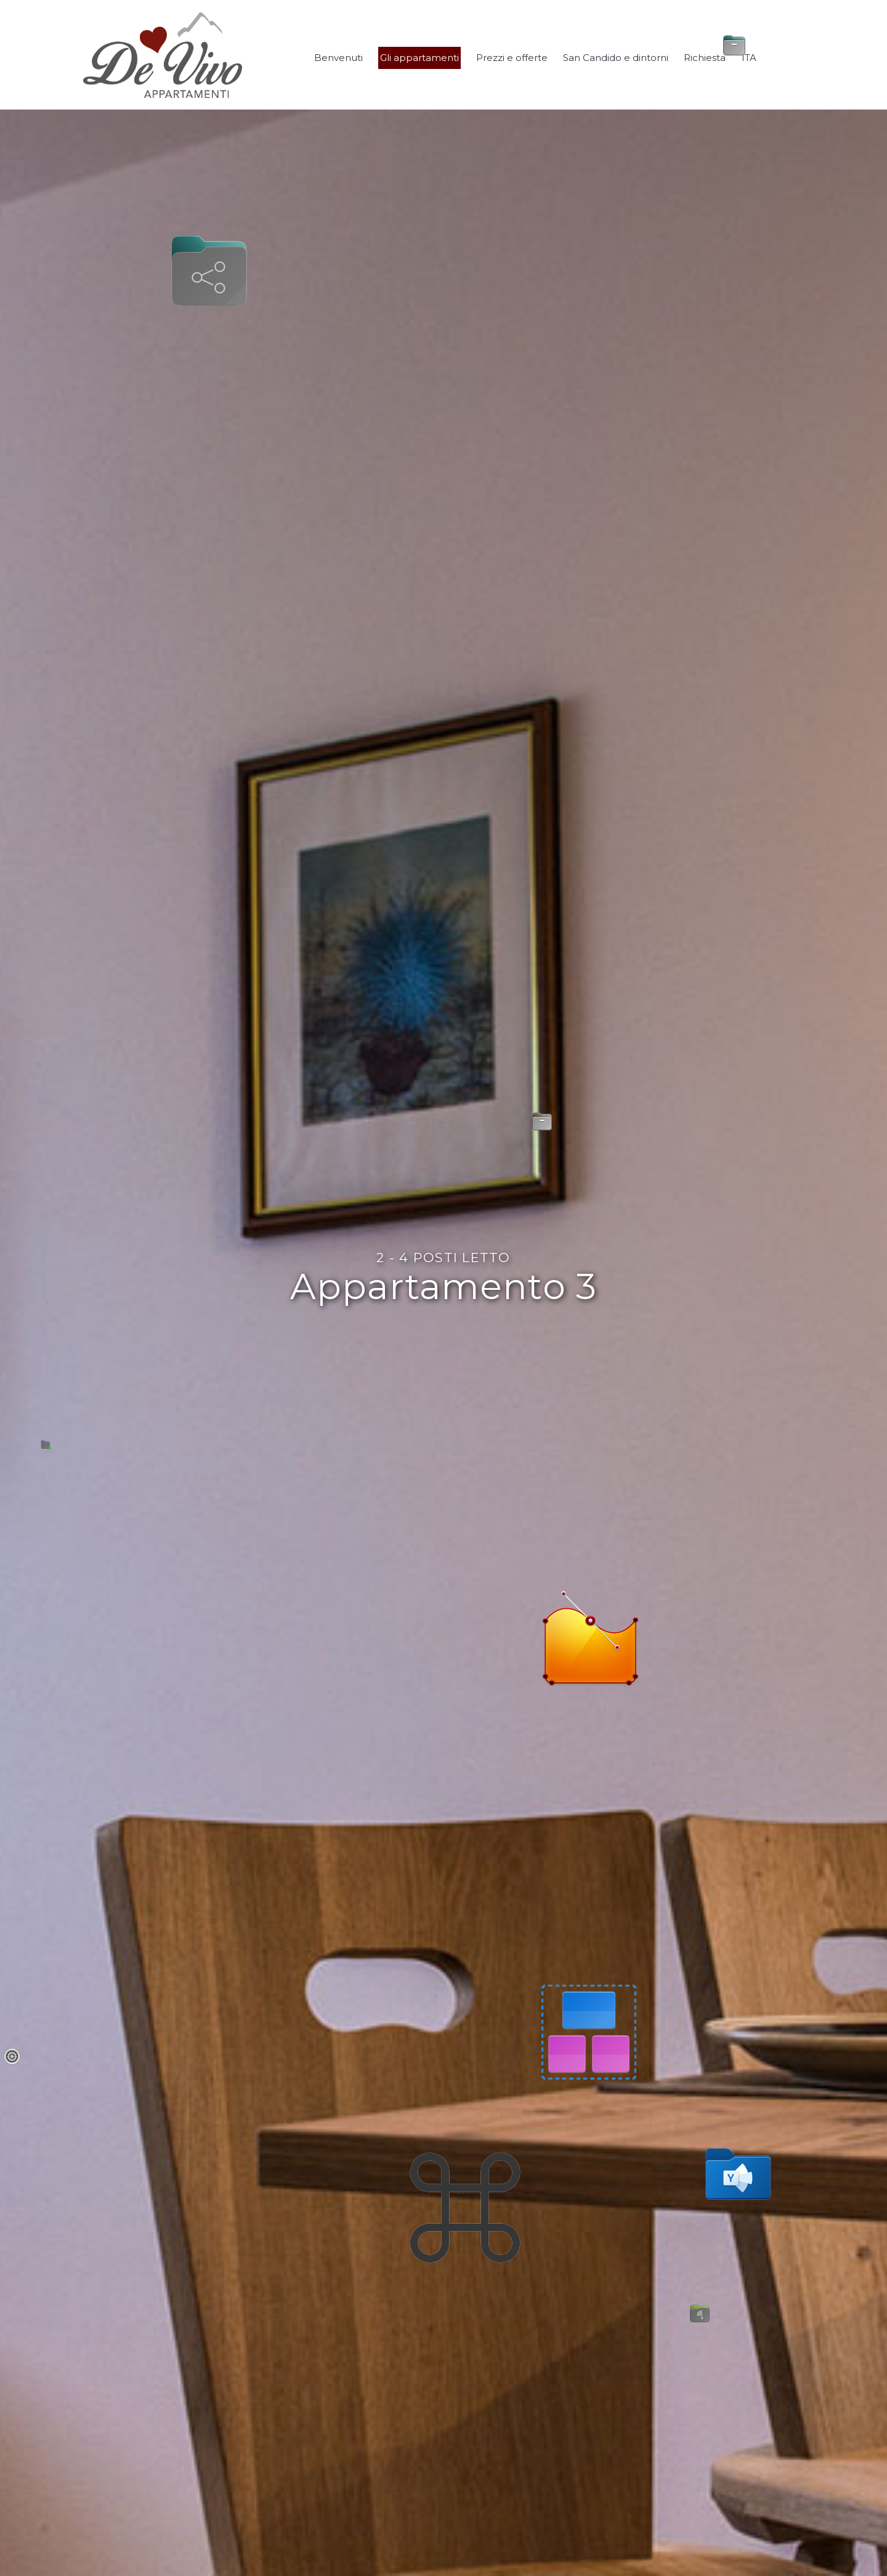 This screenshot has width=887, height=2576. What do you see at coordinates (209, 270) in the screenshot?
I see `access your public shared folder` at bounding box center [209, 270].